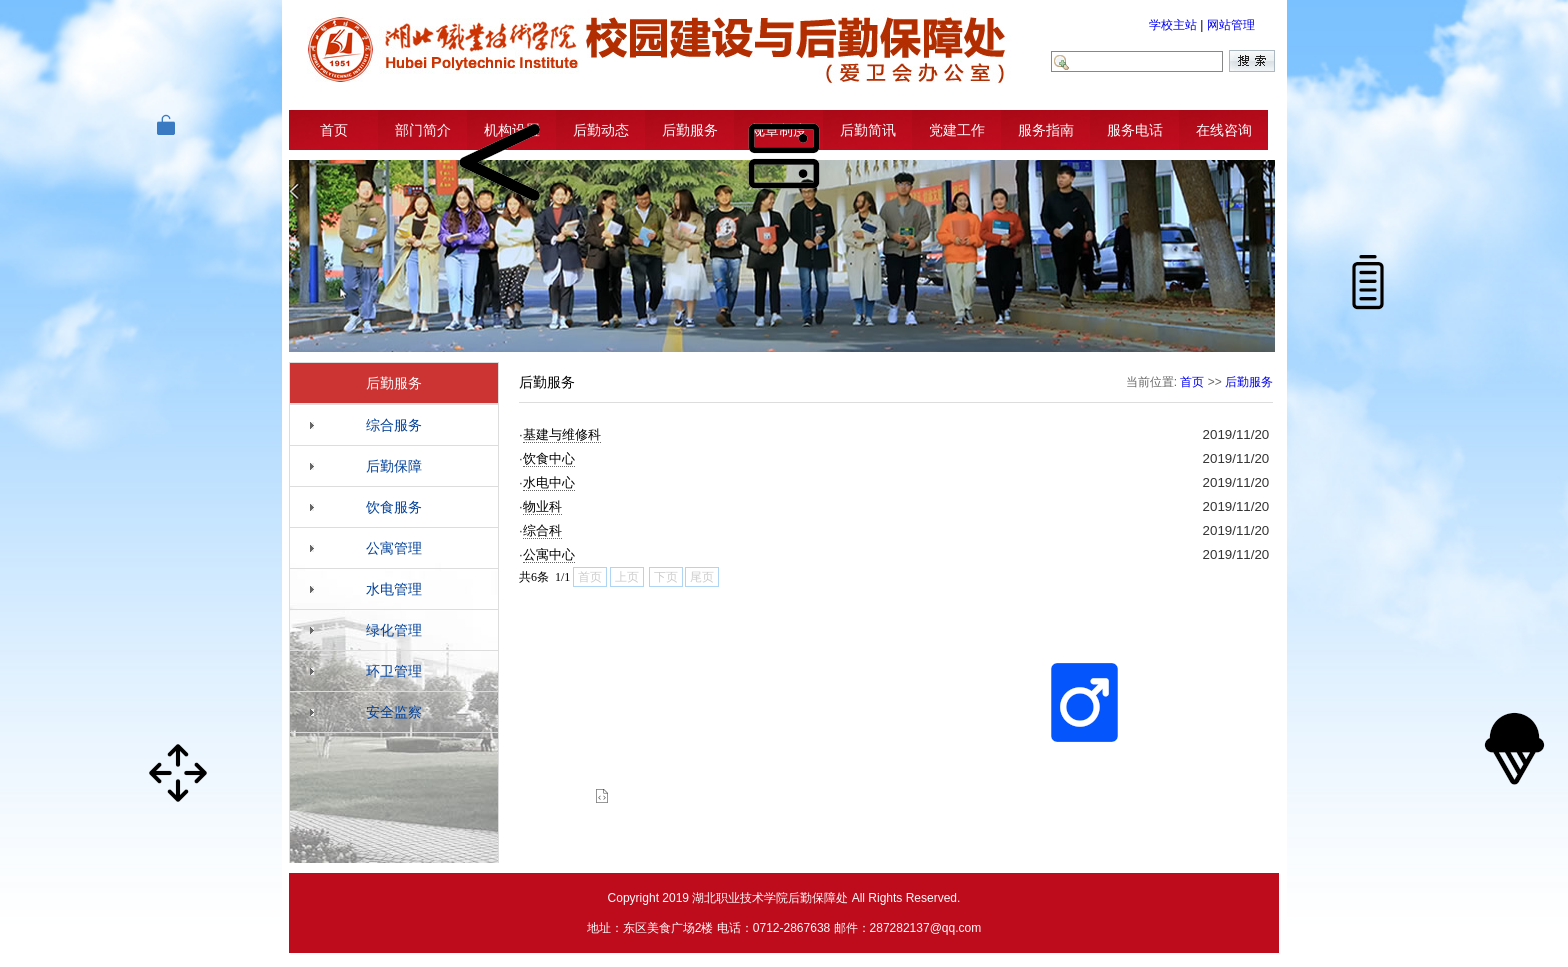  I want to click on go back to the previous screen, so click(501, 162).